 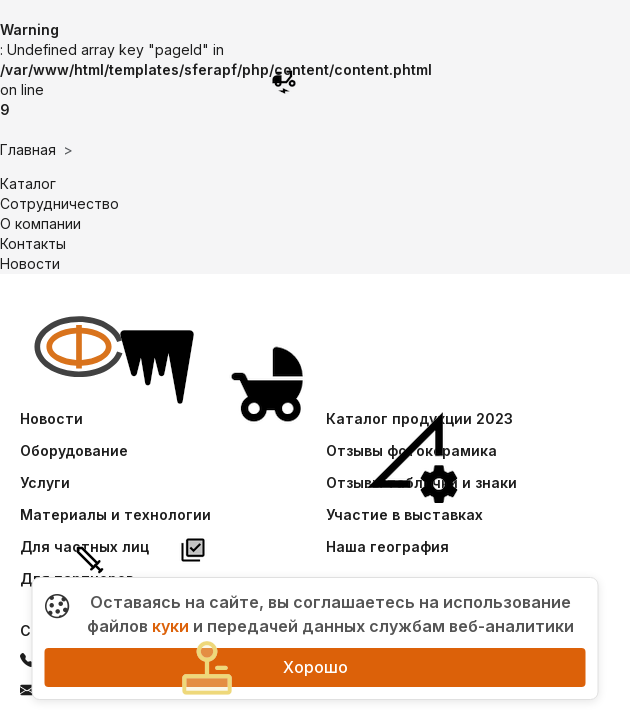 What do you see at coordinates (193, 550) in the screenshot?
I see `item successfully added to library` at bounding box center [193, 550].